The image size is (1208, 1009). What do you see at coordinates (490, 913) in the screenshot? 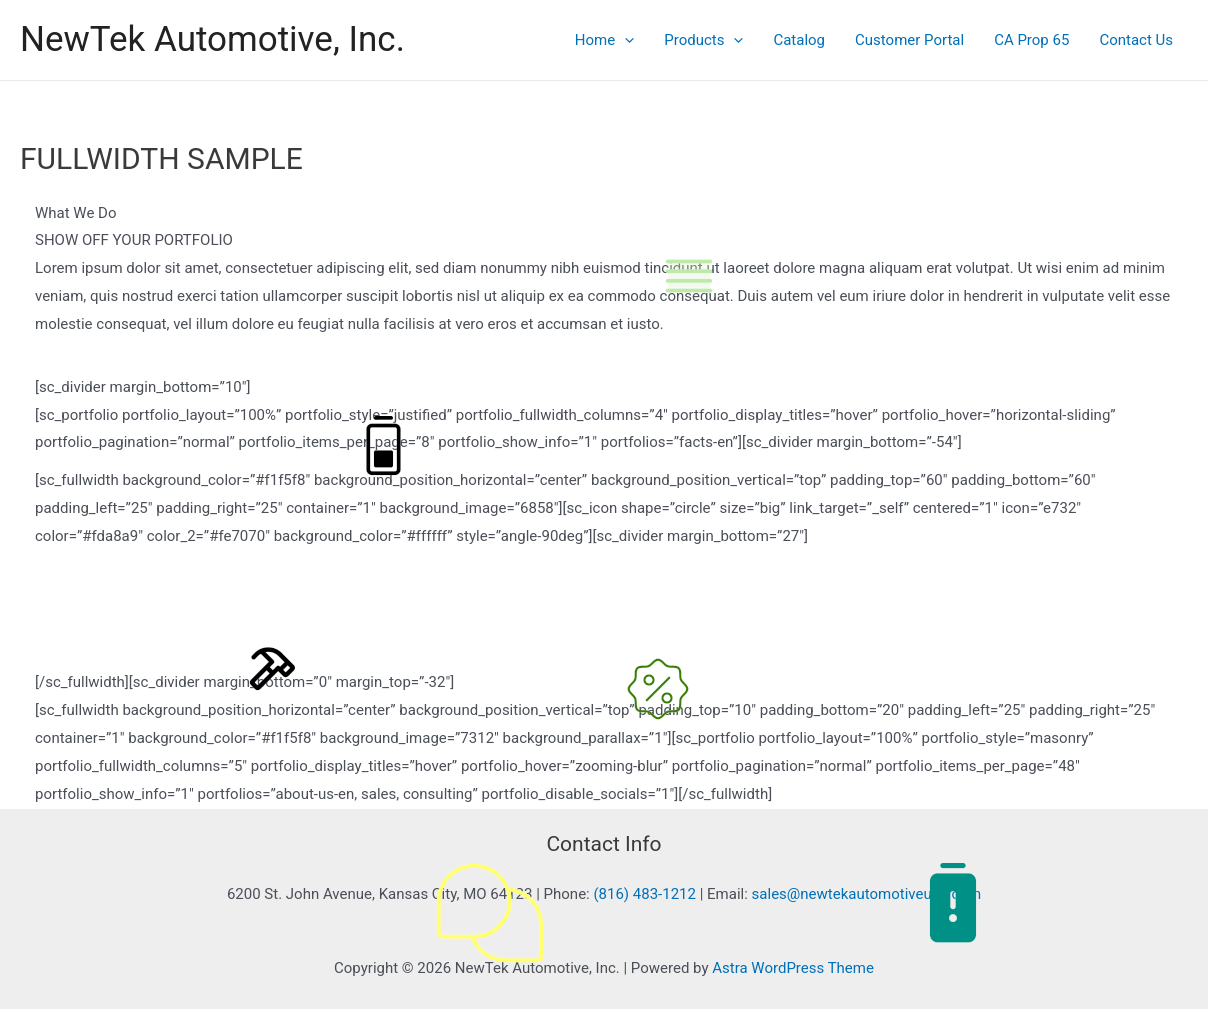
I see `open chat or messaging` at bounding box center [490, 913].